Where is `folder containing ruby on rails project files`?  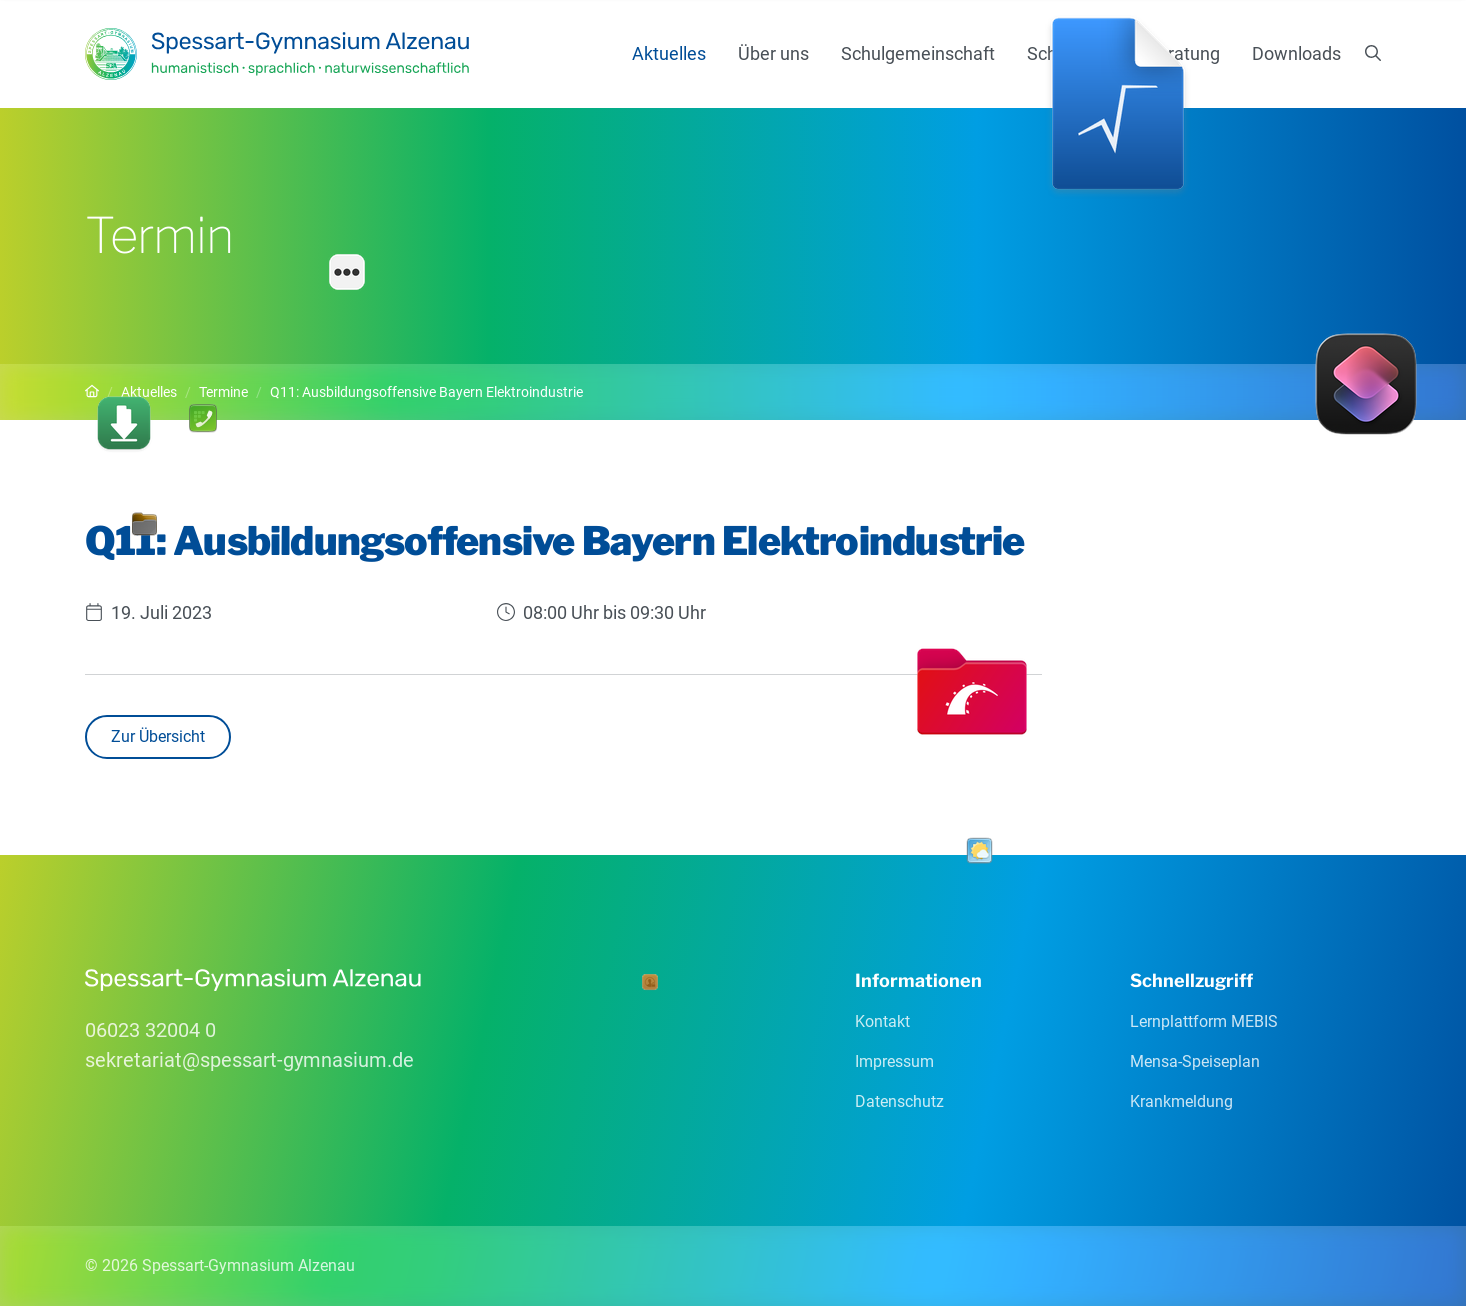 folder containing ruby on rails project files is located at coordinates (971, 694).